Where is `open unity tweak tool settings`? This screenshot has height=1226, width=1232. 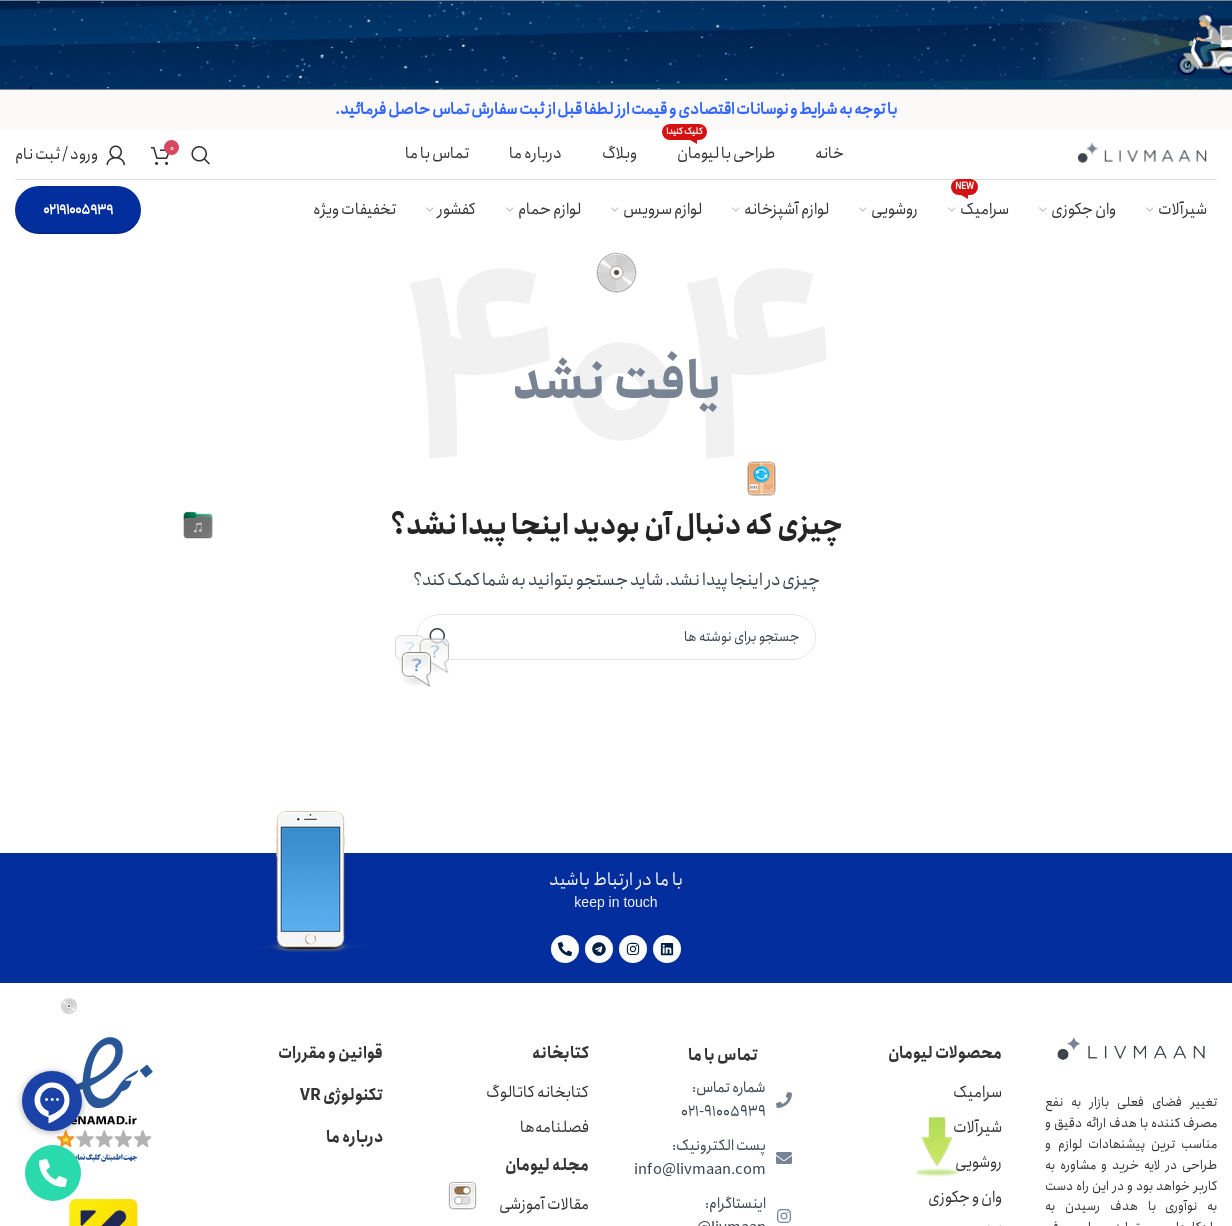 open unity tweak tool settings is located at coordinates (462, 1195).